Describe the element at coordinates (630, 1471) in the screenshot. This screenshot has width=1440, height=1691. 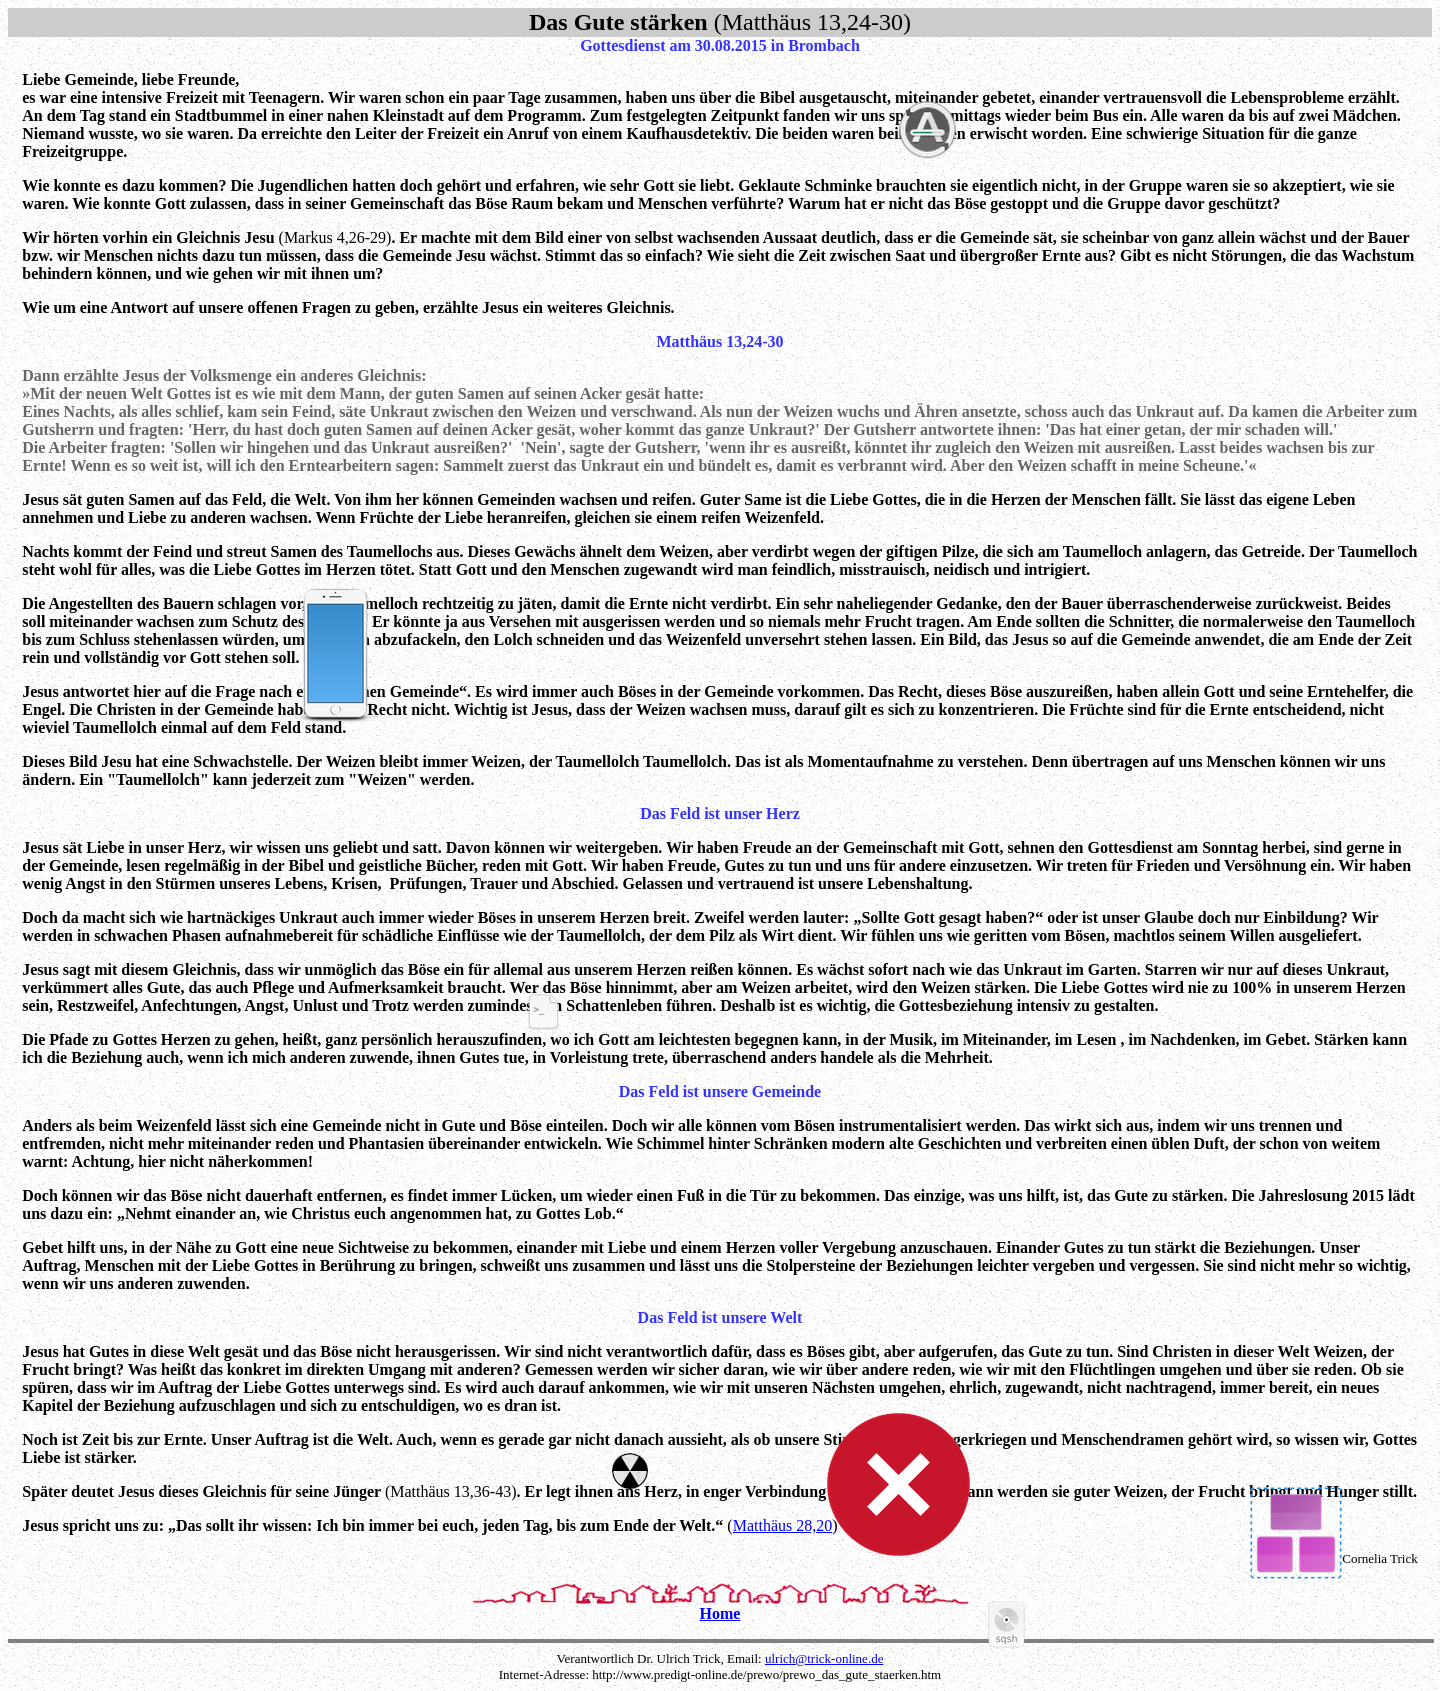
I see `access the burn folder to prepare files for disc burning` at that location.